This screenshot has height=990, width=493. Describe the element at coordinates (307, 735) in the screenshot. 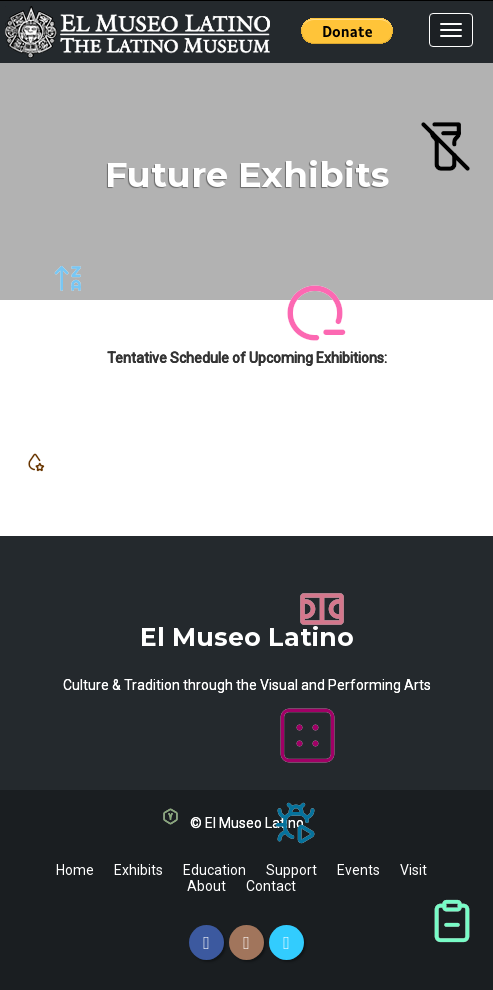

I see `roll or randomize with a value of four` at that location.